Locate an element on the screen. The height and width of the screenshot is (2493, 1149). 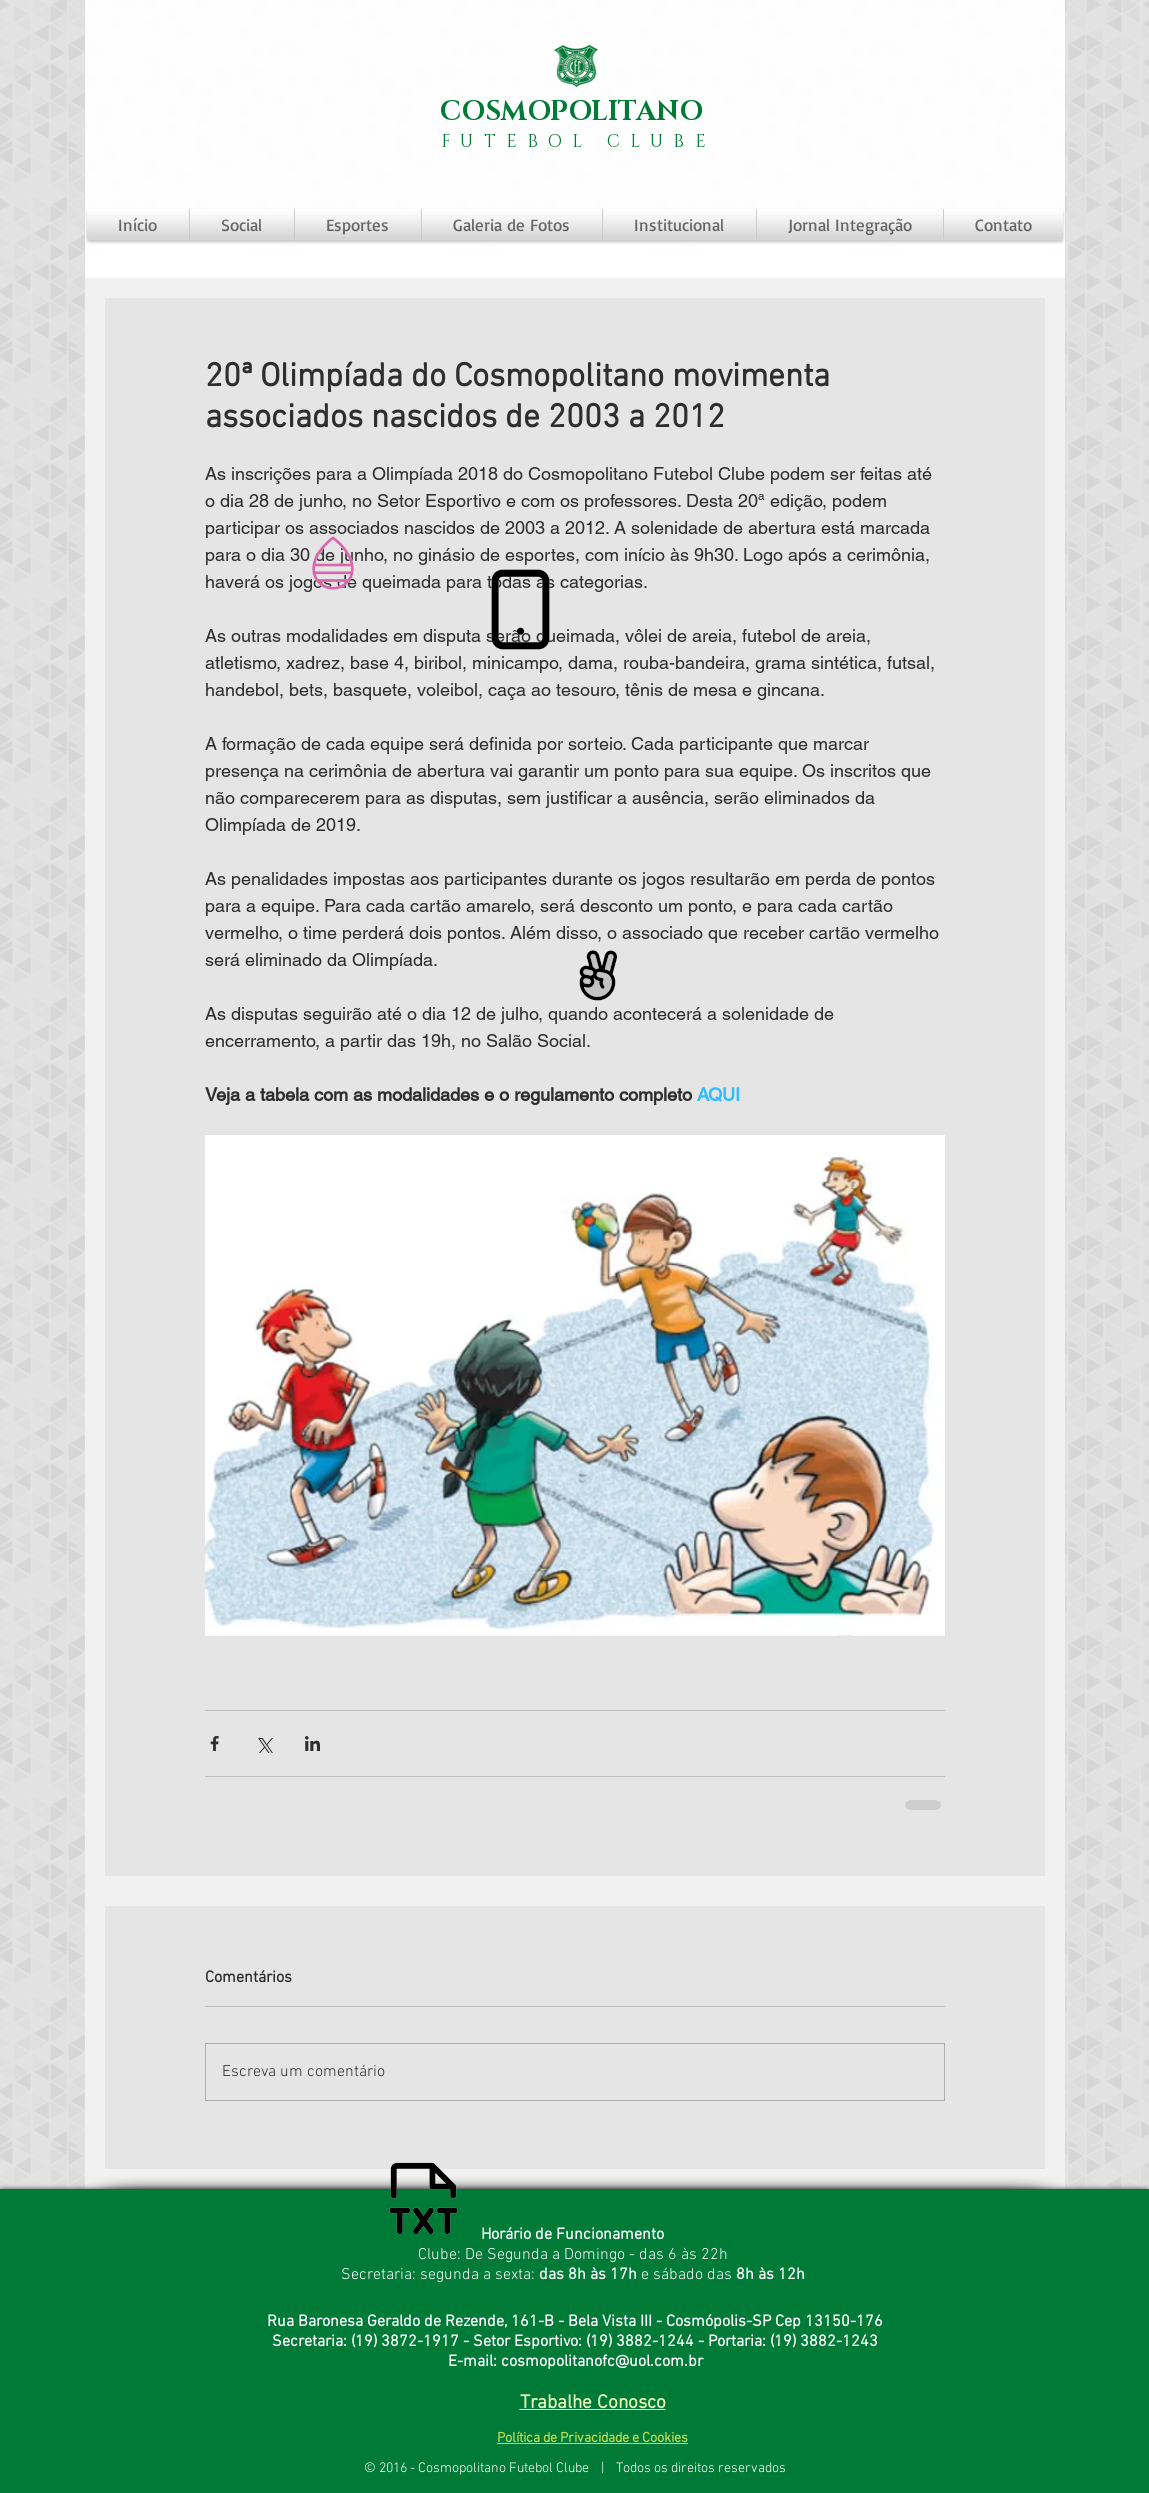
adjust fill level or capacity is located at coordinates (333, 565).